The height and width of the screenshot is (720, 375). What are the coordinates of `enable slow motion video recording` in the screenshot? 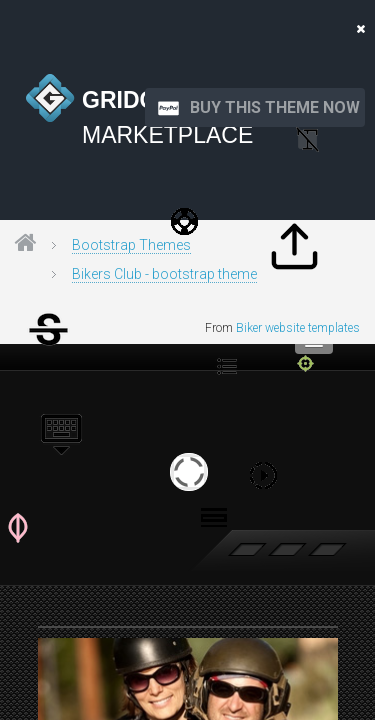 It's located at (263, 475).